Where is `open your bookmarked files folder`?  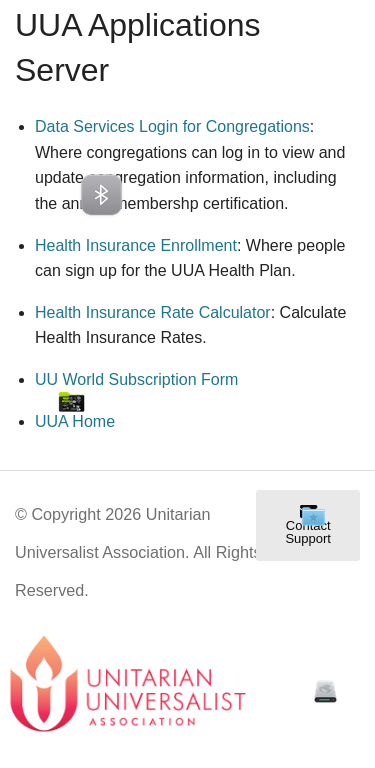
open your bookmarked files folder is located at coordinates (313, 516).